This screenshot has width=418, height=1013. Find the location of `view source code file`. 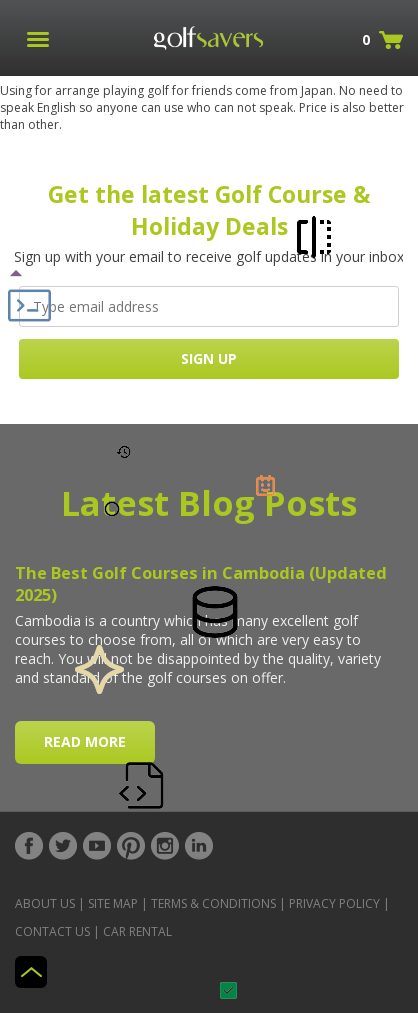

view source code file is located at coordinates (144, 785).